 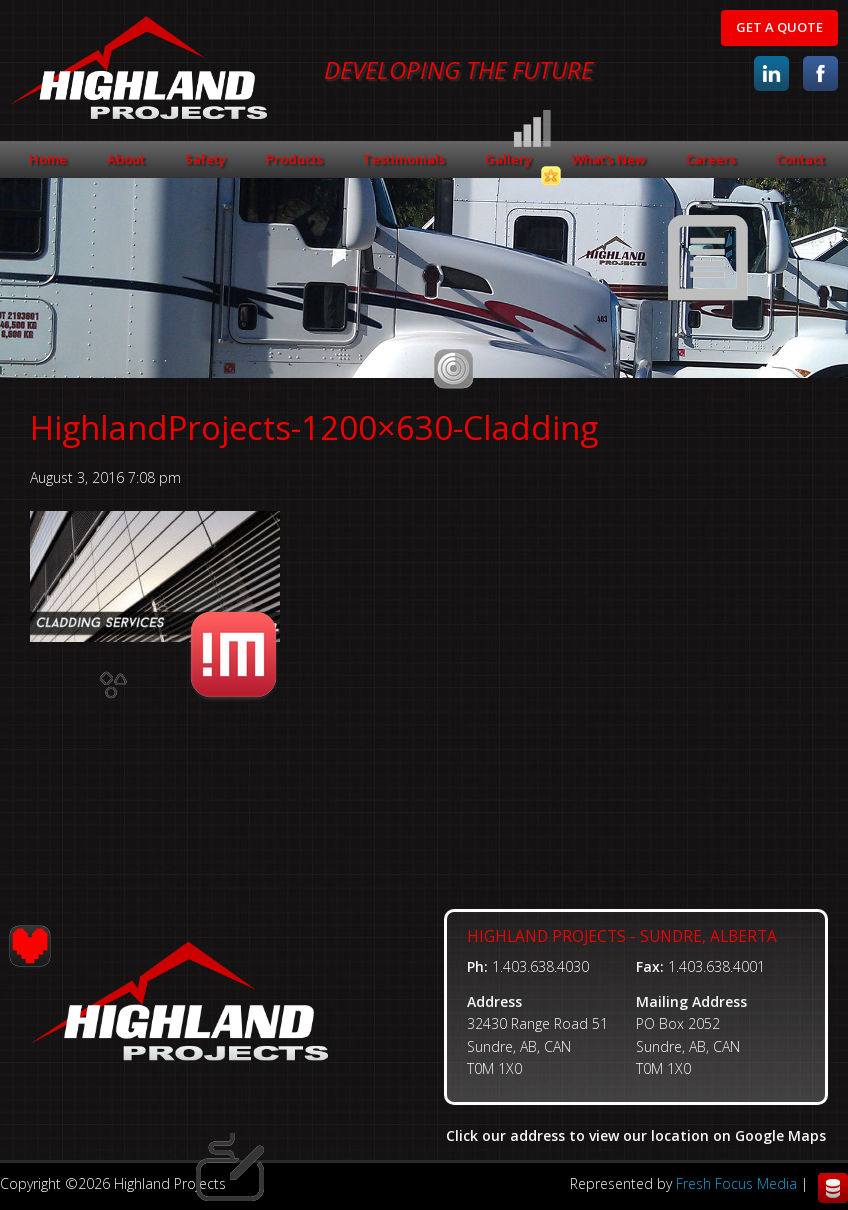 I want to click on indicates good cellular signal strength, so click(x=533, y=129).